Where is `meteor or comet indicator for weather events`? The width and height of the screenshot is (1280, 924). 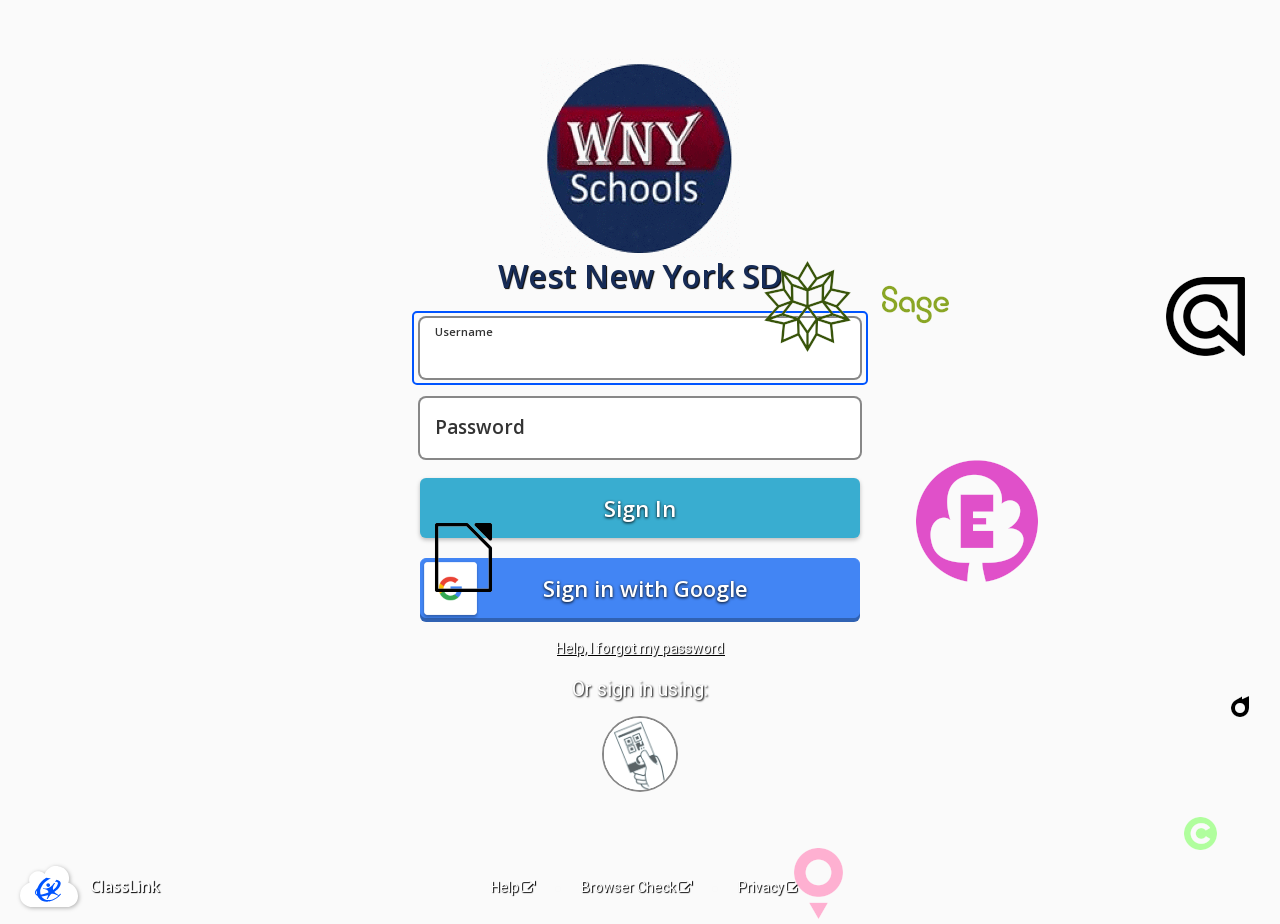 meteor or comet indicator for weather events is located at coordinates (1240, 707).